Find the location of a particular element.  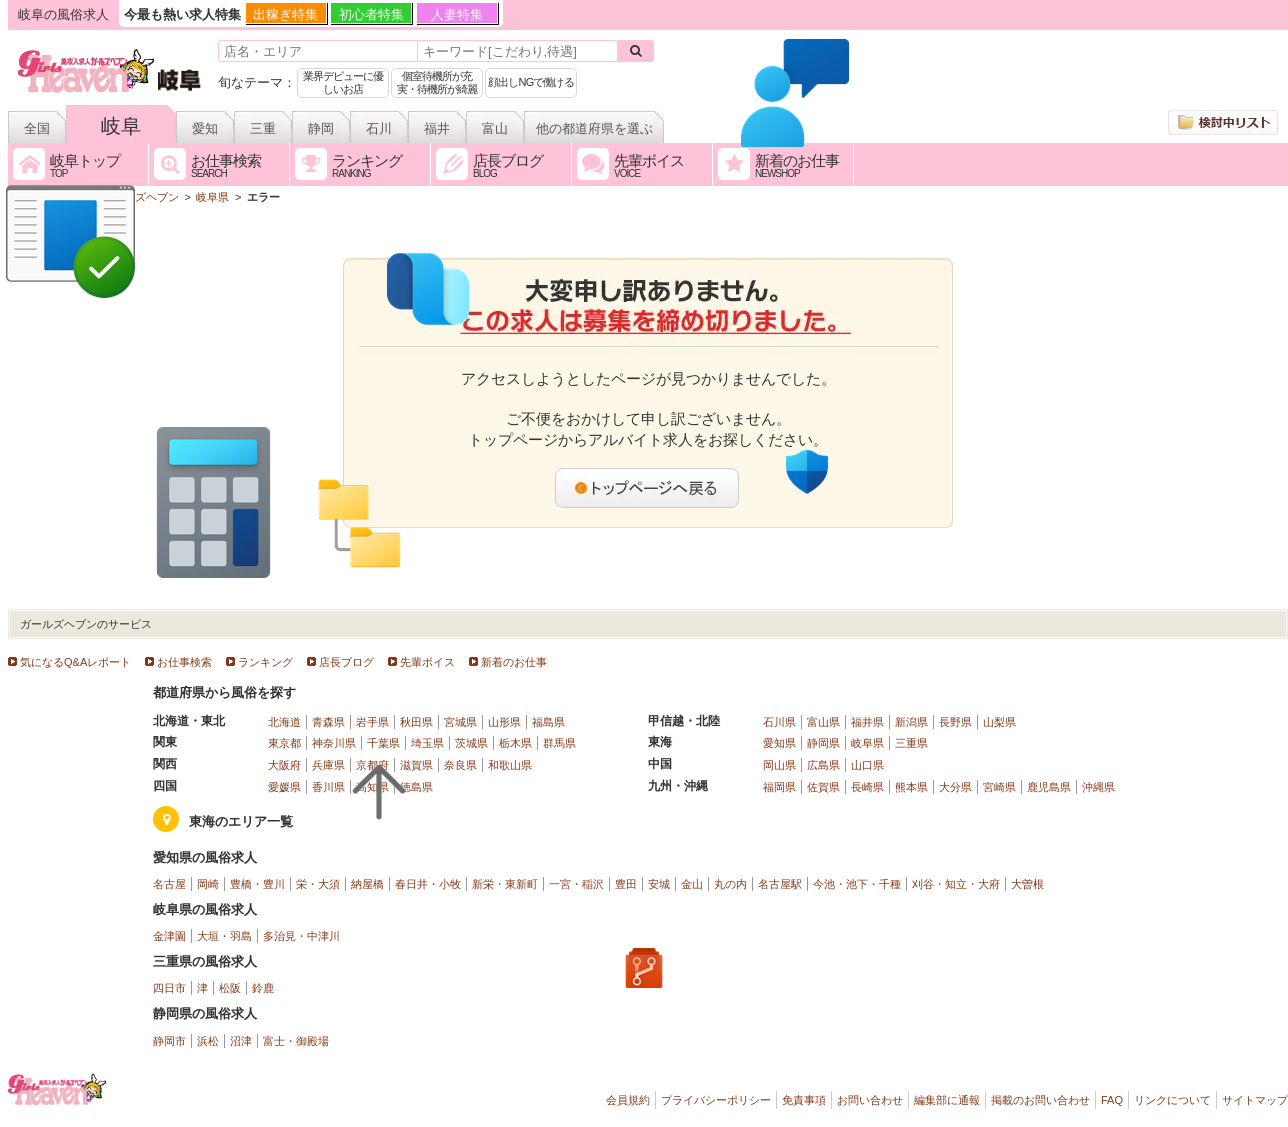

view folder hierarchy or directory structure is located at coordinates (362, 523).